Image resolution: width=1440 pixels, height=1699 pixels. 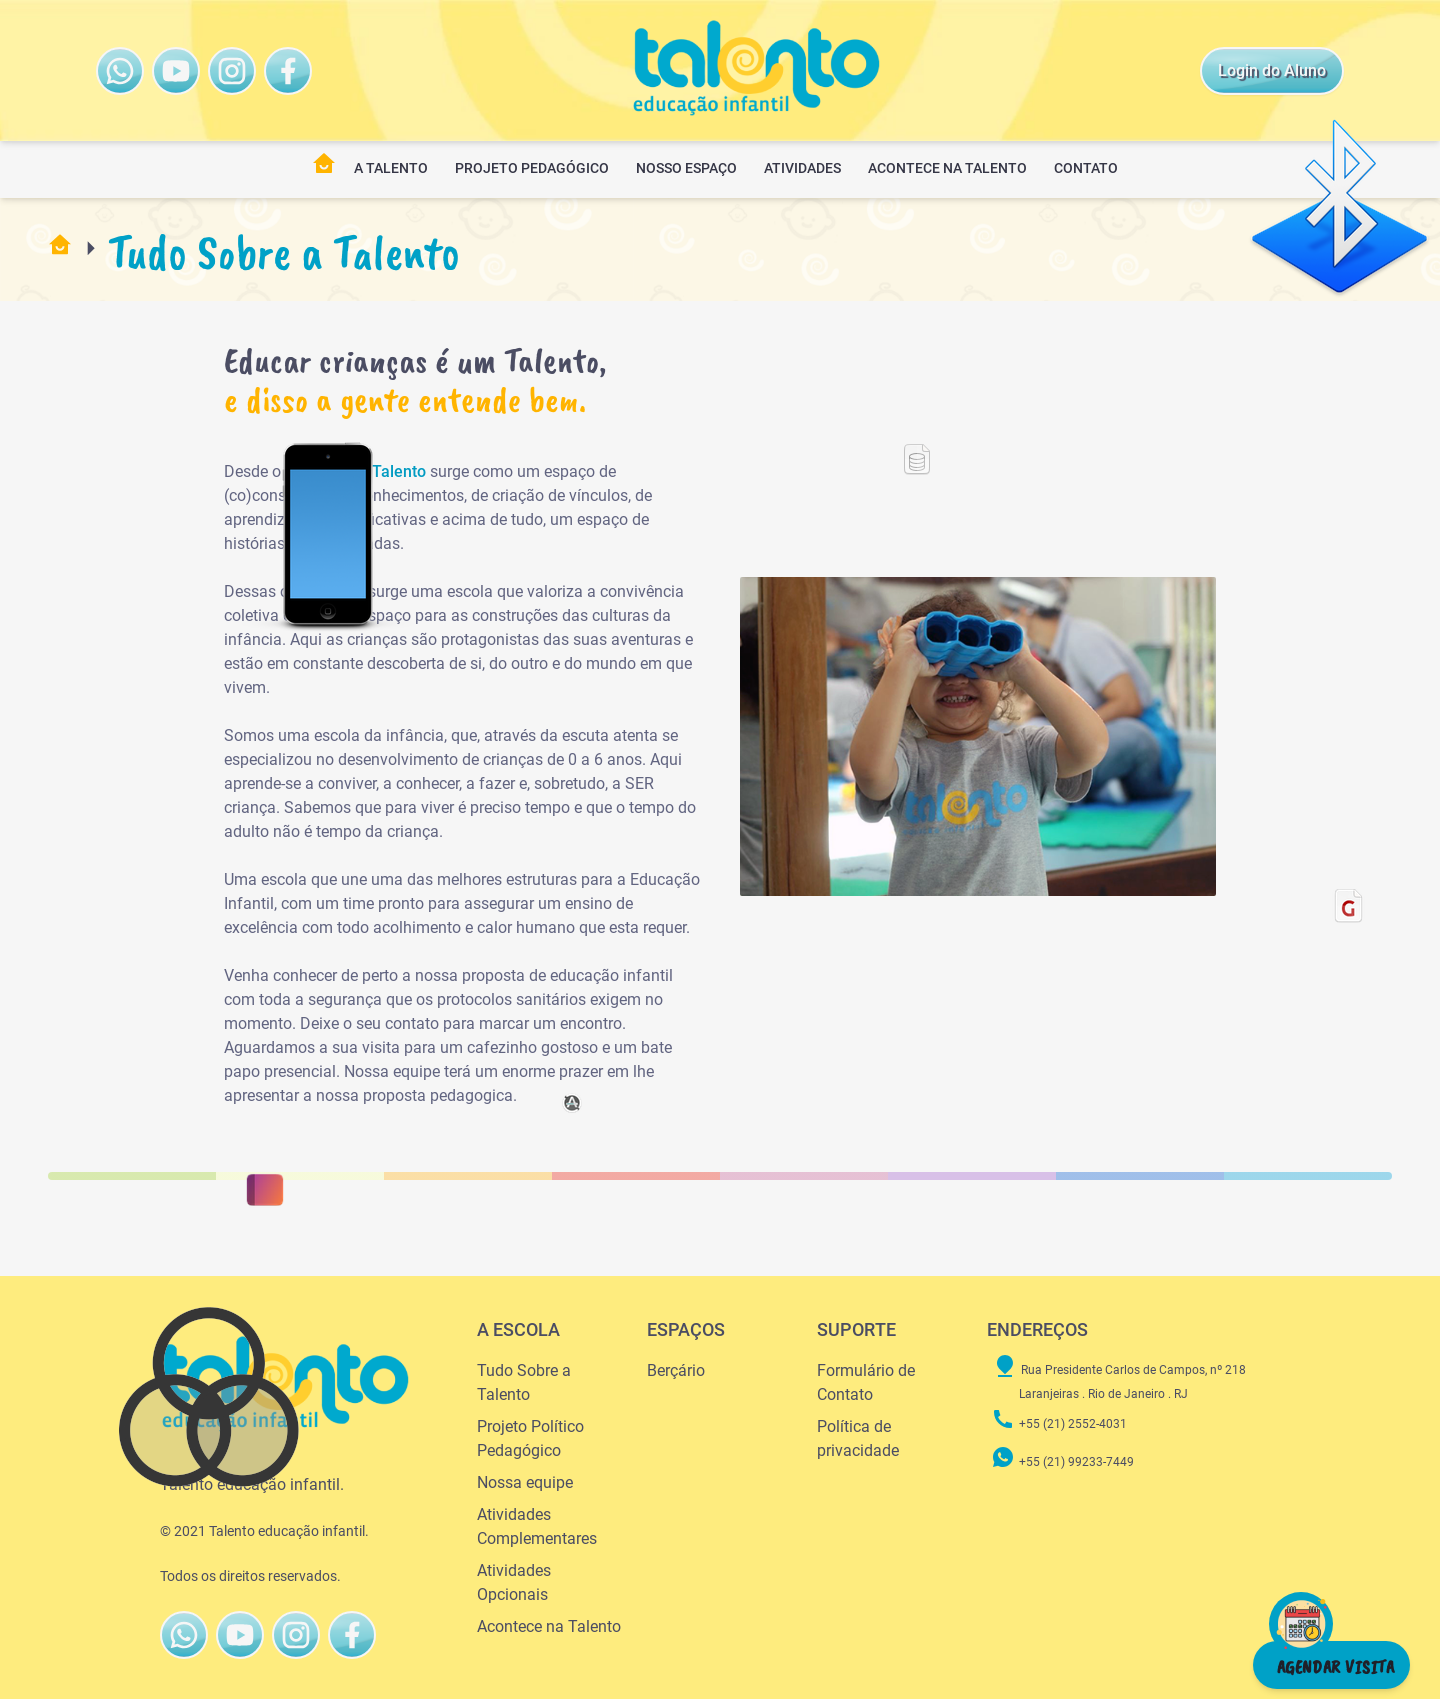 What do you see at coordinates (328, 537) in the screenshot?
I see `manage connected iPod Touch device` at bounding box center [328, 537].